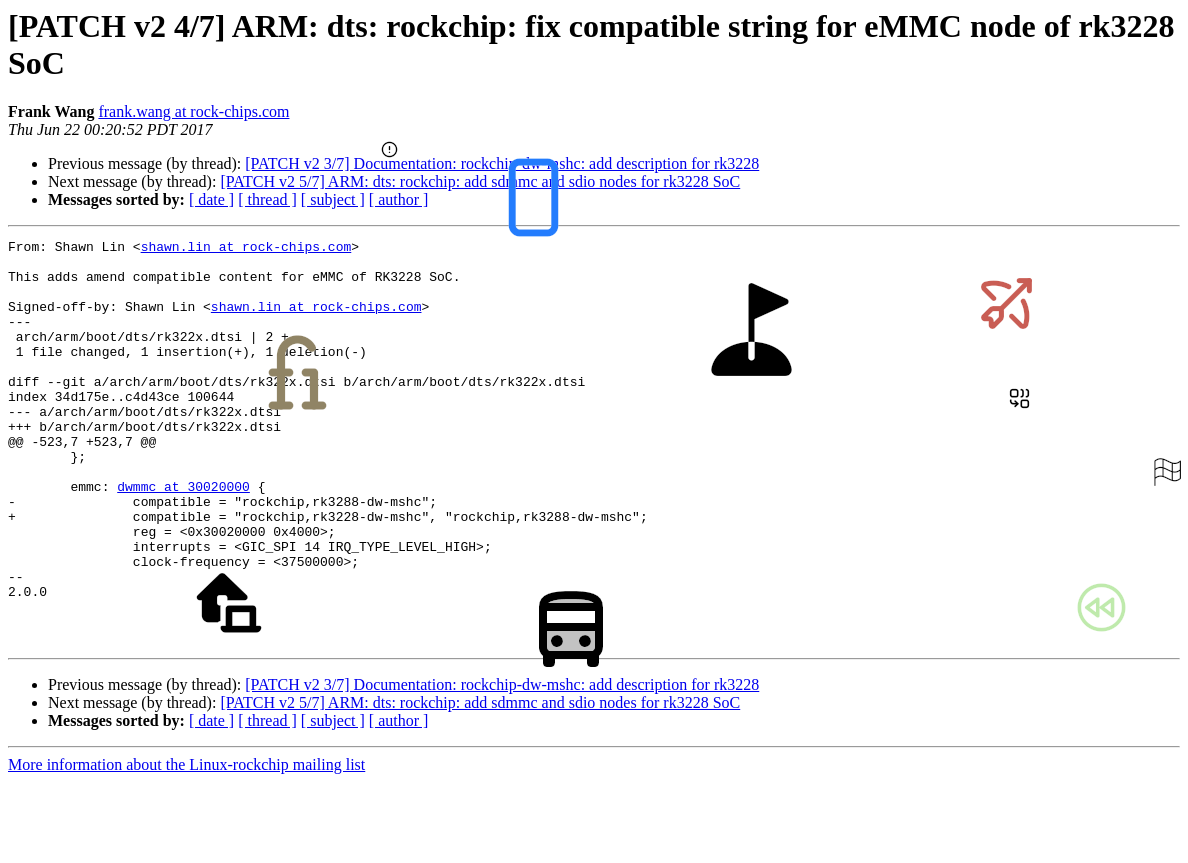 This screenshot has width=1188, height=863. I want to click on represents a mobile device or smartphone, so click(533, 197).